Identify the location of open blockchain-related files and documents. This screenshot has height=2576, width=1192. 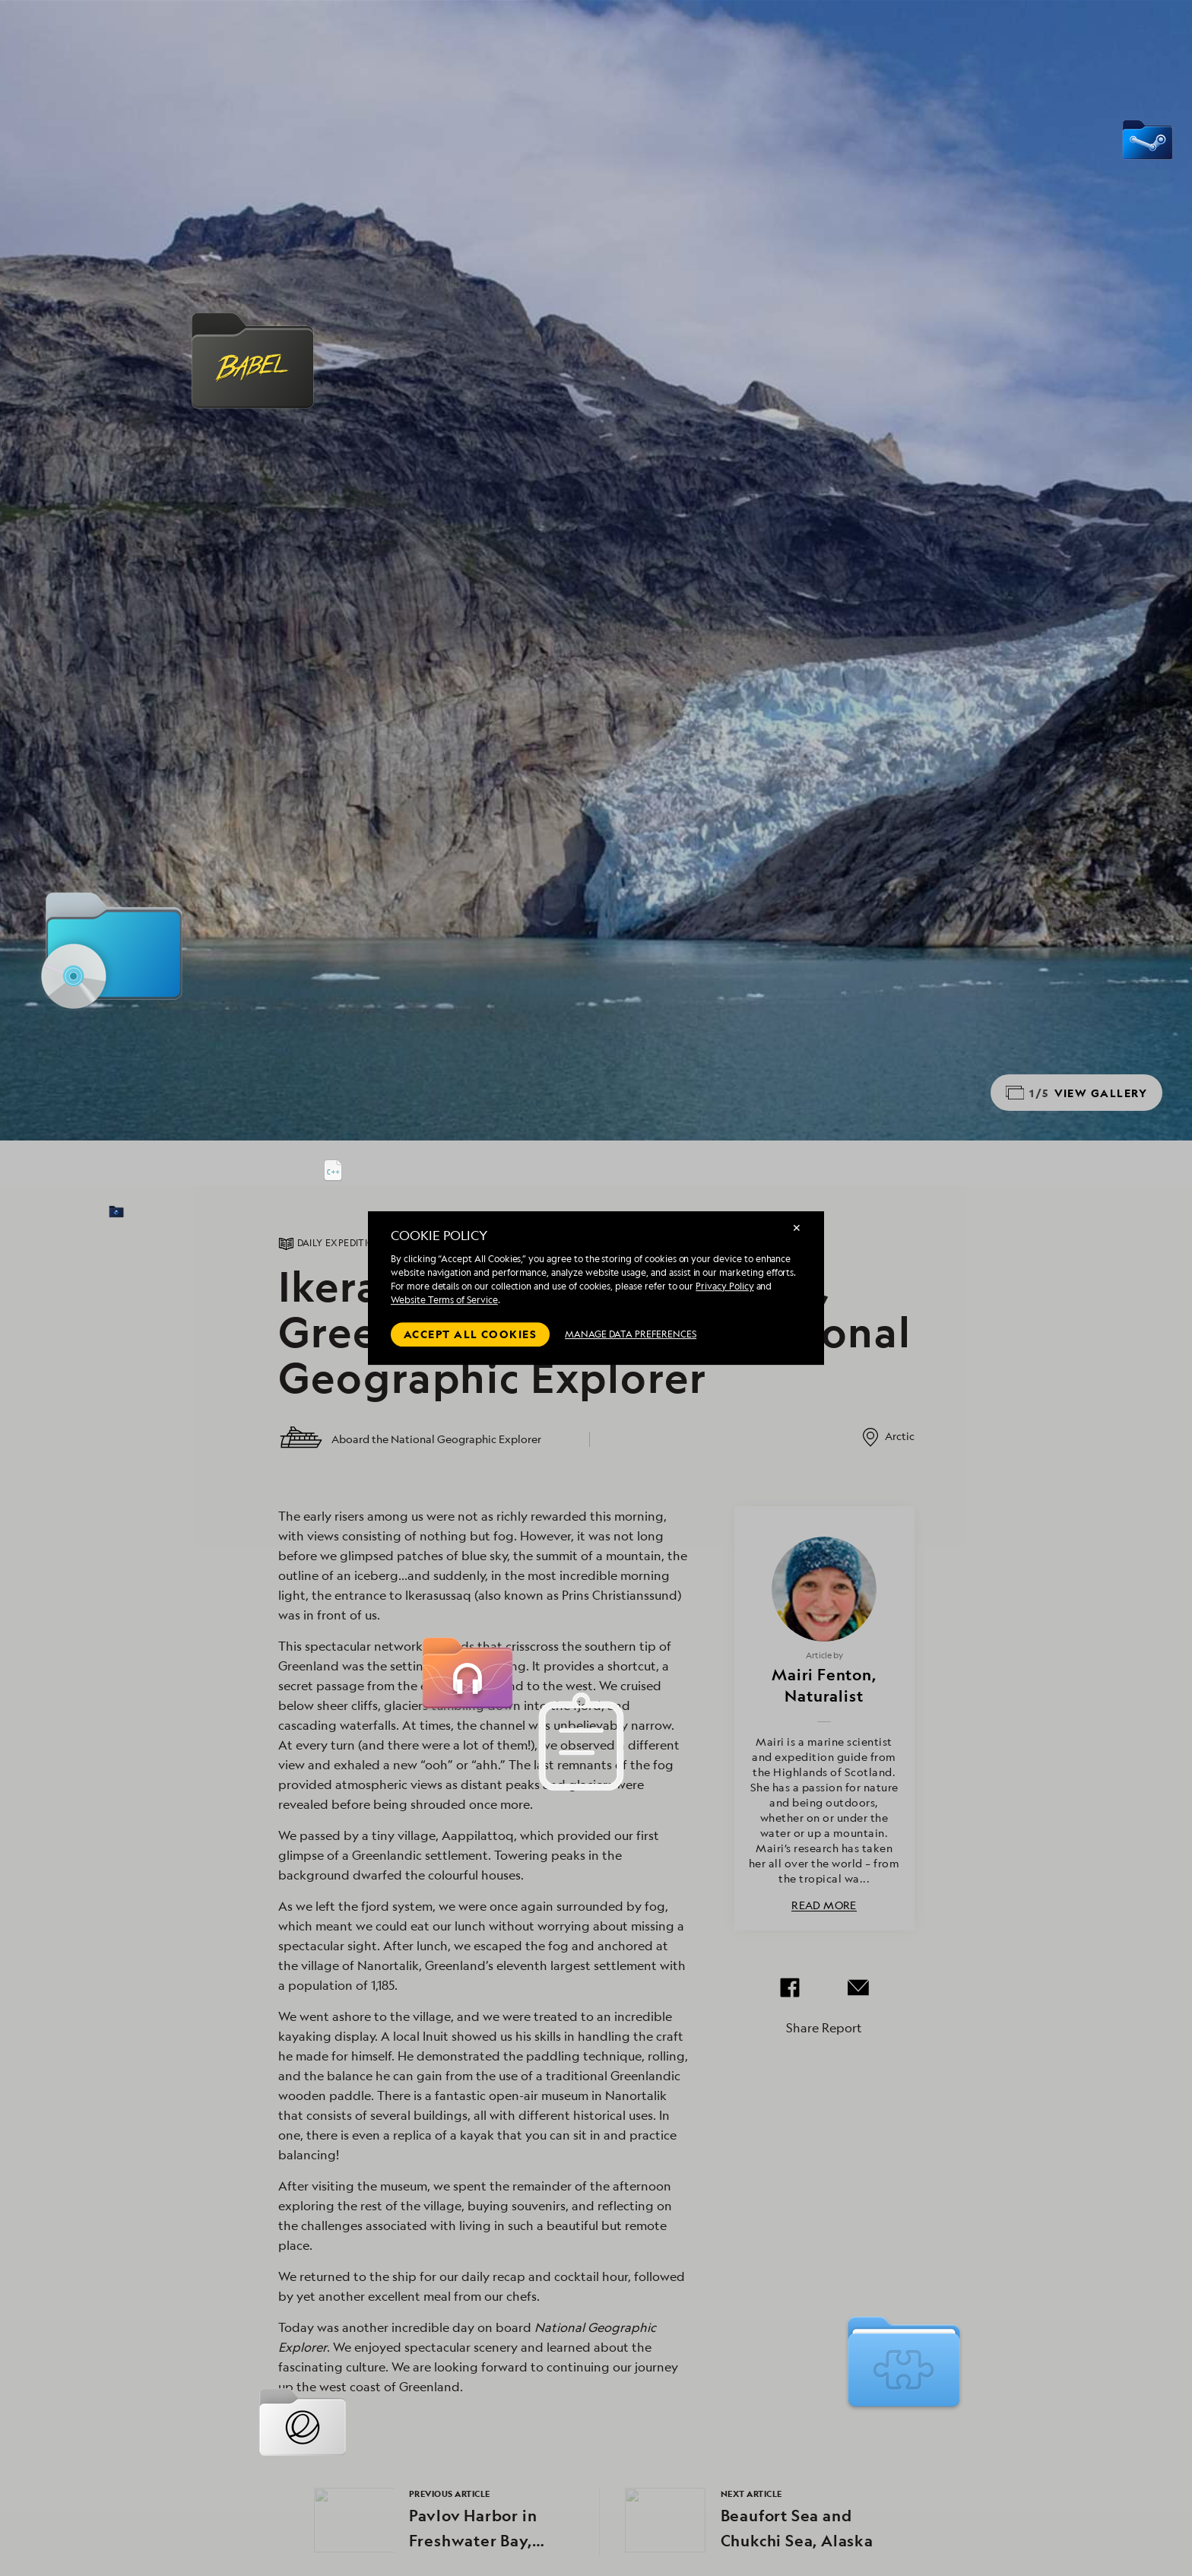
(116, 1212).